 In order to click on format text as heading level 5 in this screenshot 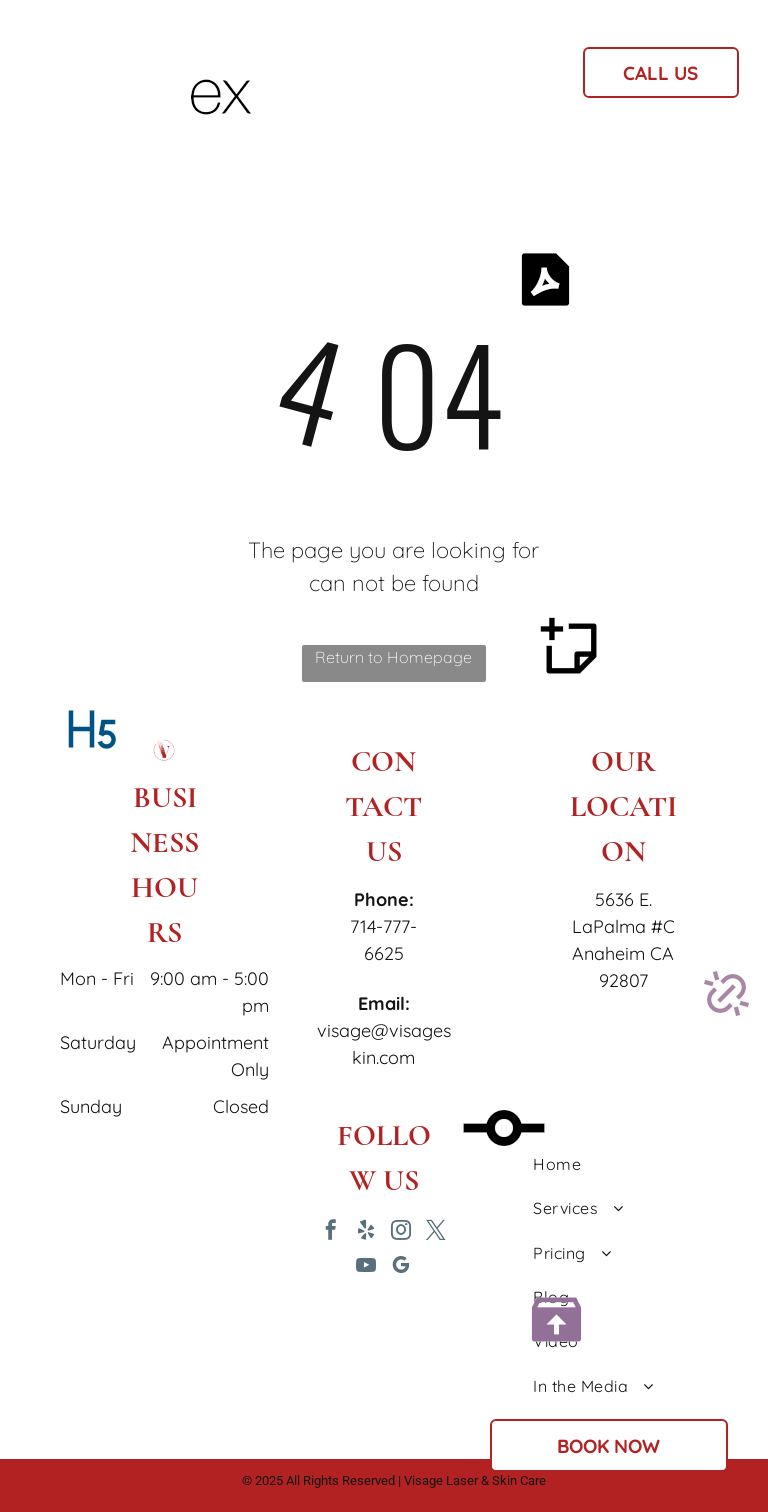, I will do `click(92, 729)`.